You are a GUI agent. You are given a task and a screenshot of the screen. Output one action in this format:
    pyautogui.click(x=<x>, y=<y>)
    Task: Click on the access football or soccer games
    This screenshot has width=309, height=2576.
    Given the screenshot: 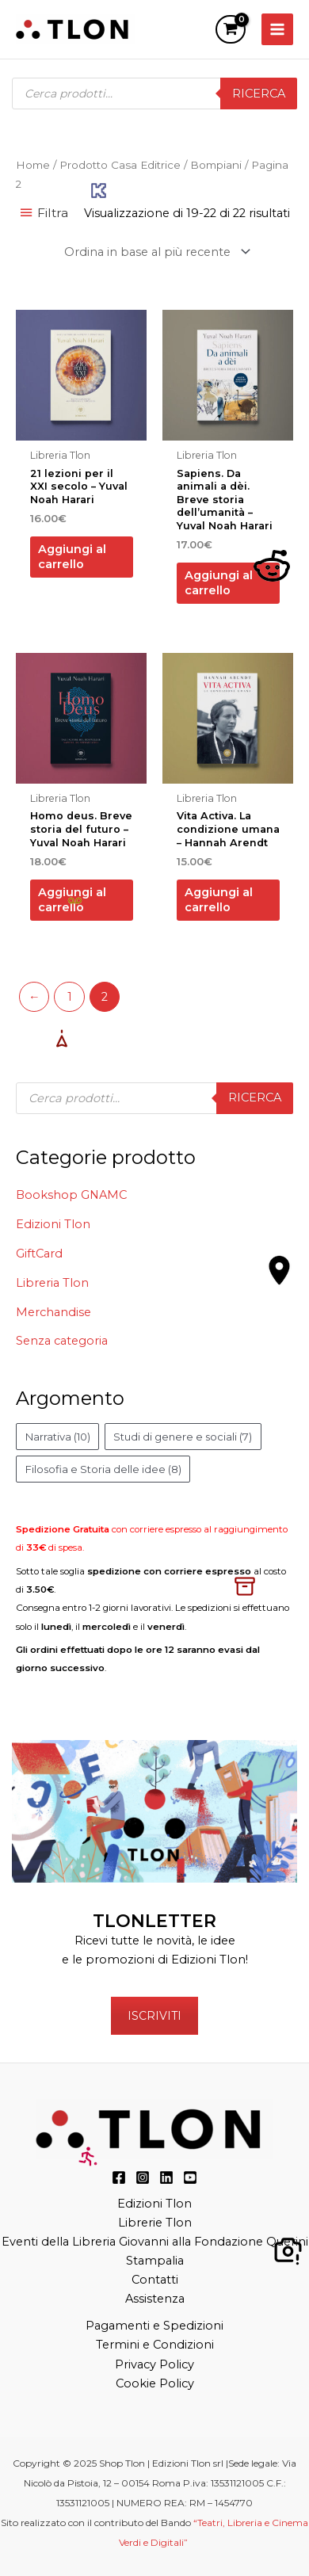 What is the action you would take?
    pyautogui.click(x=88, y=2156)
    